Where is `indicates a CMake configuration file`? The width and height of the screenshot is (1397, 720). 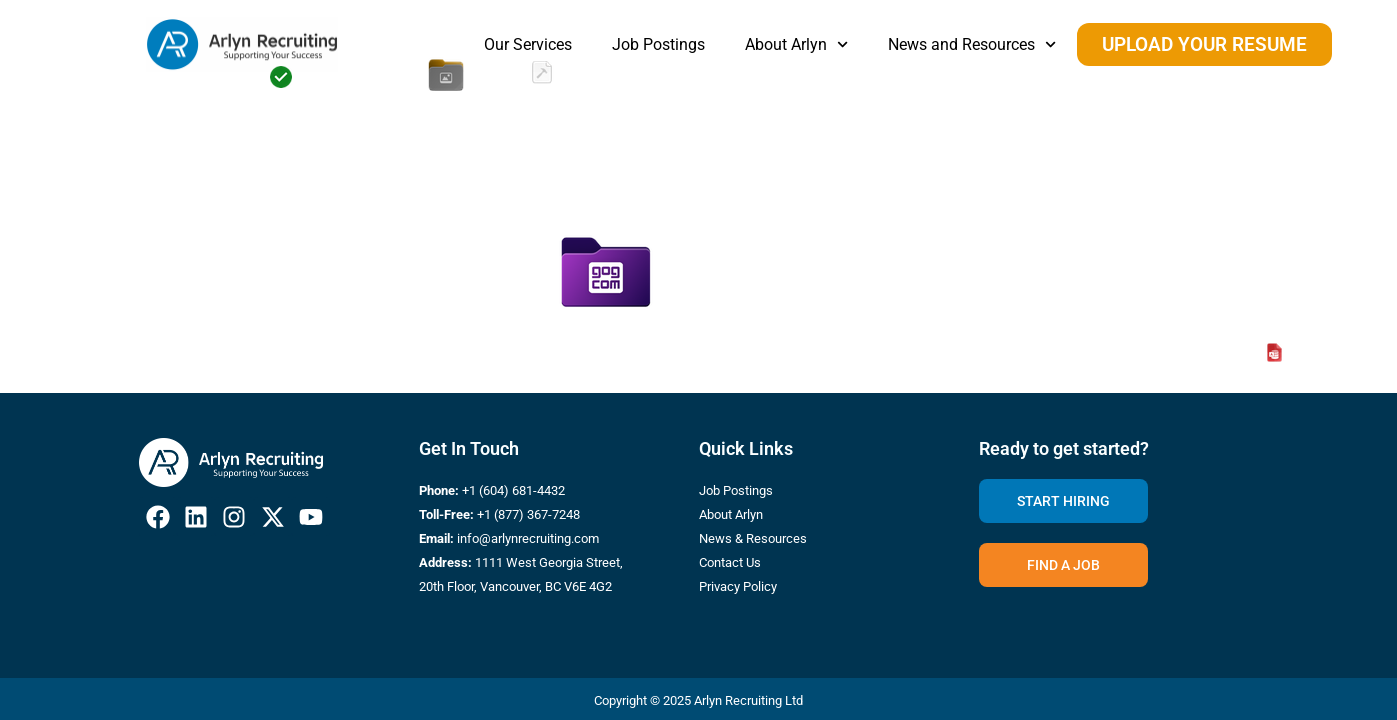
indicates a CMake configuration file is located at coordinates (542, 72).